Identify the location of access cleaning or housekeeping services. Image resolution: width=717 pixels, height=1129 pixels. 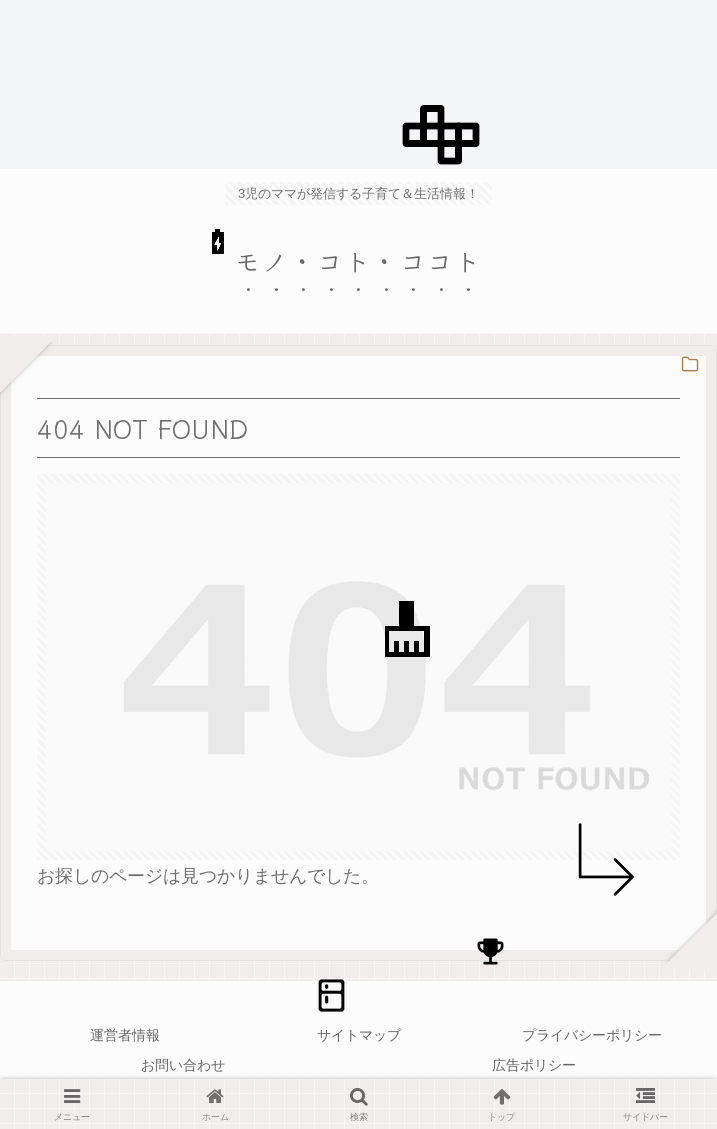
(407, 629).